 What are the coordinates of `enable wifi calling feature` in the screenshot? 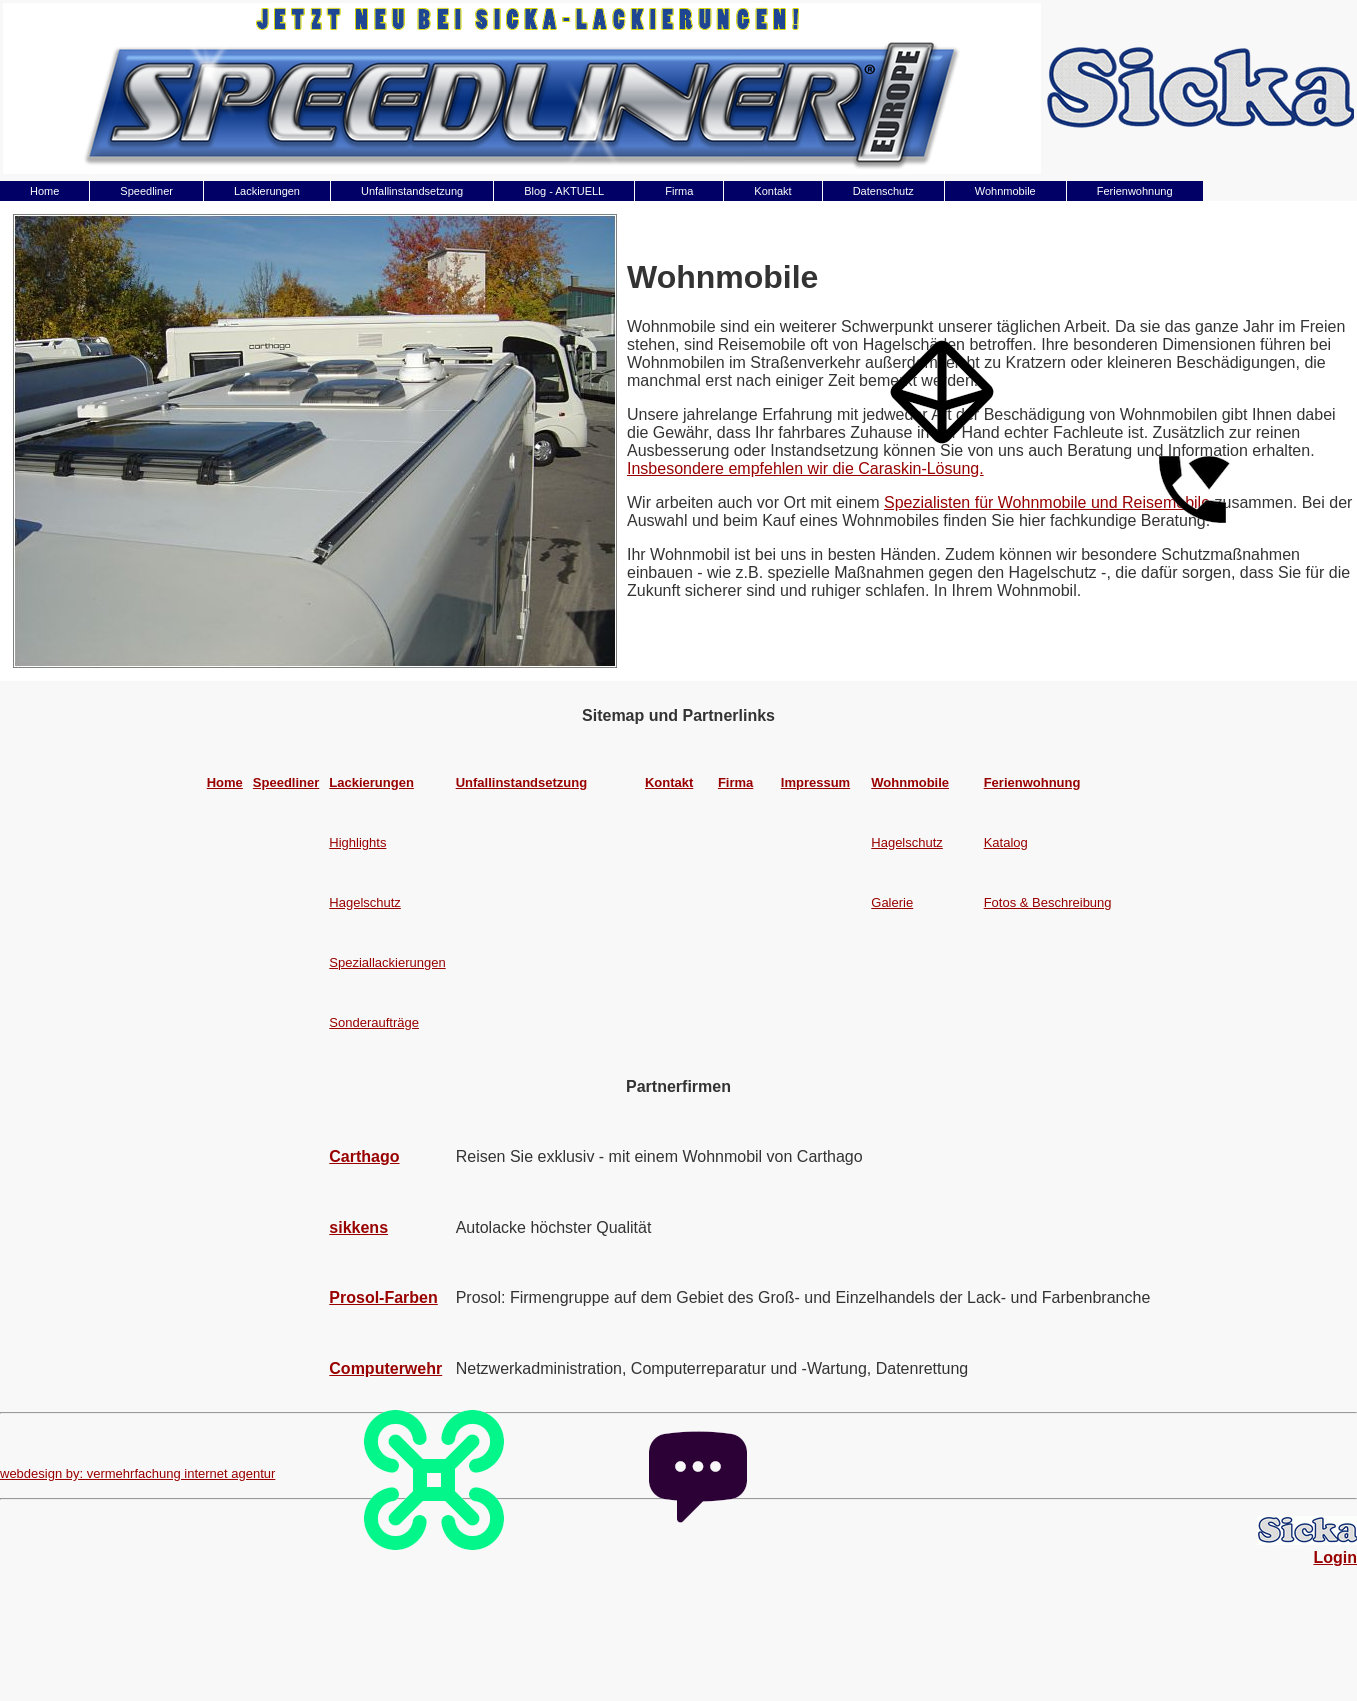 It's located at (1192, 489).